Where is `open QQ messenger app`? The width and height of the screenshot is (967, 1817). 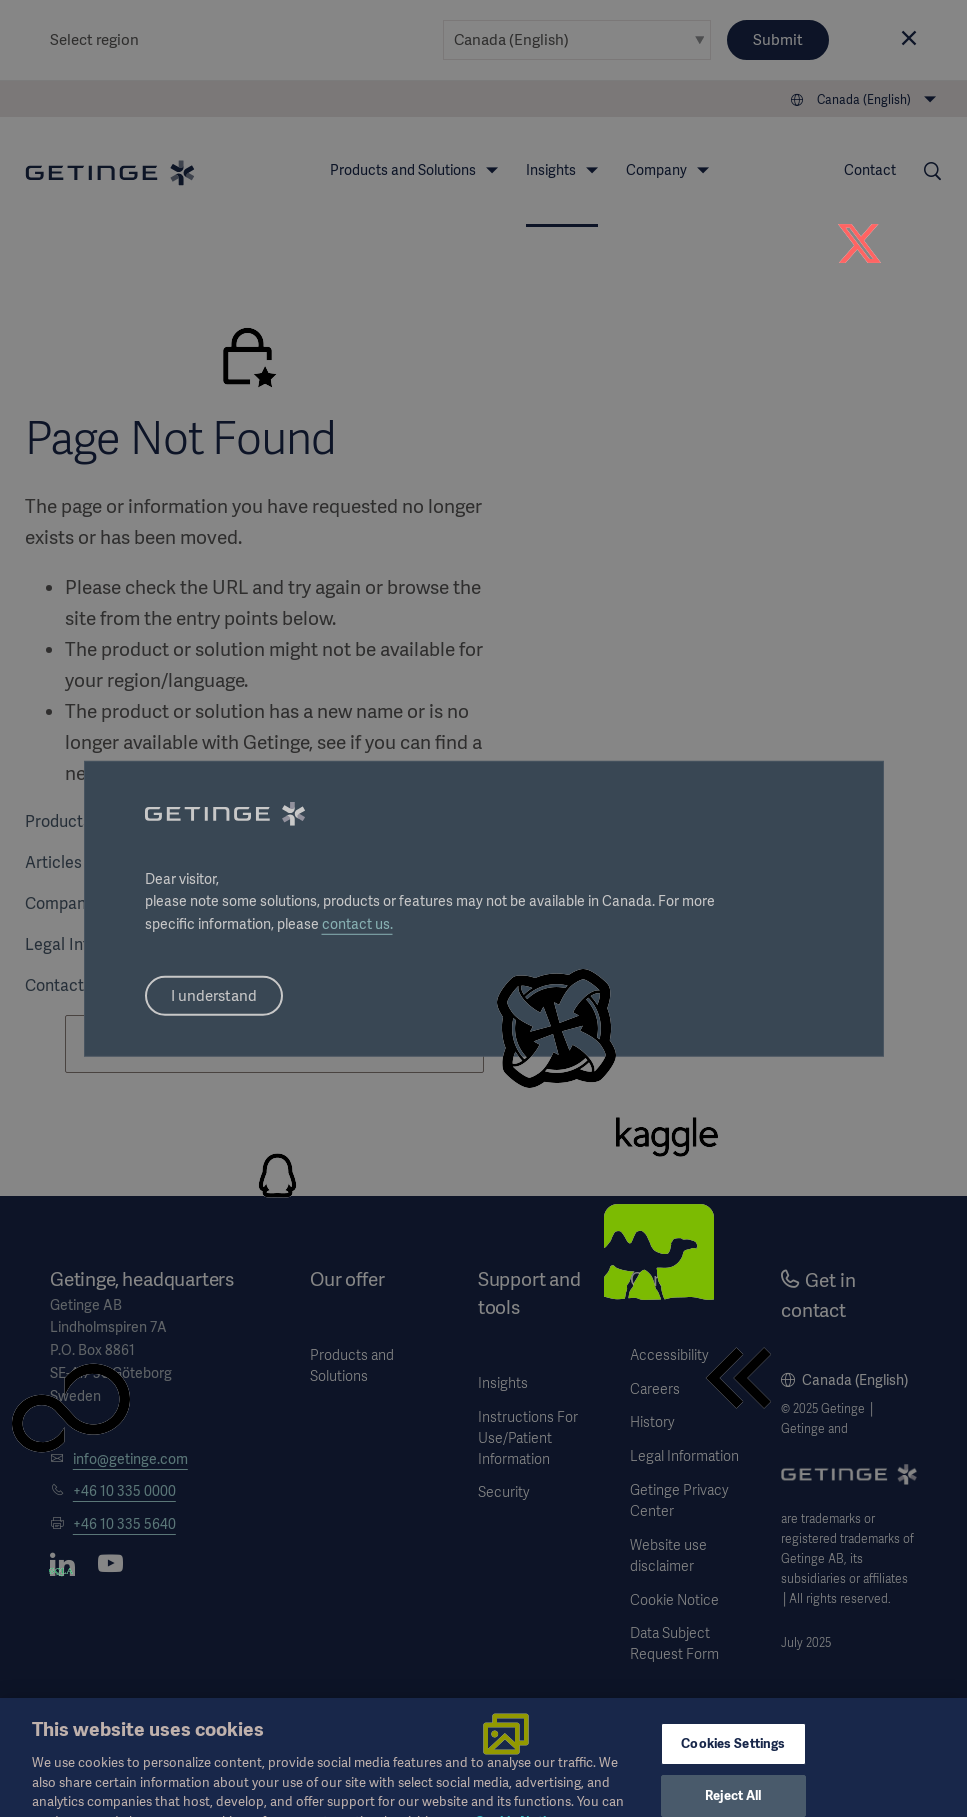
open QQ messenger app is located at coordinates (277, 1175).